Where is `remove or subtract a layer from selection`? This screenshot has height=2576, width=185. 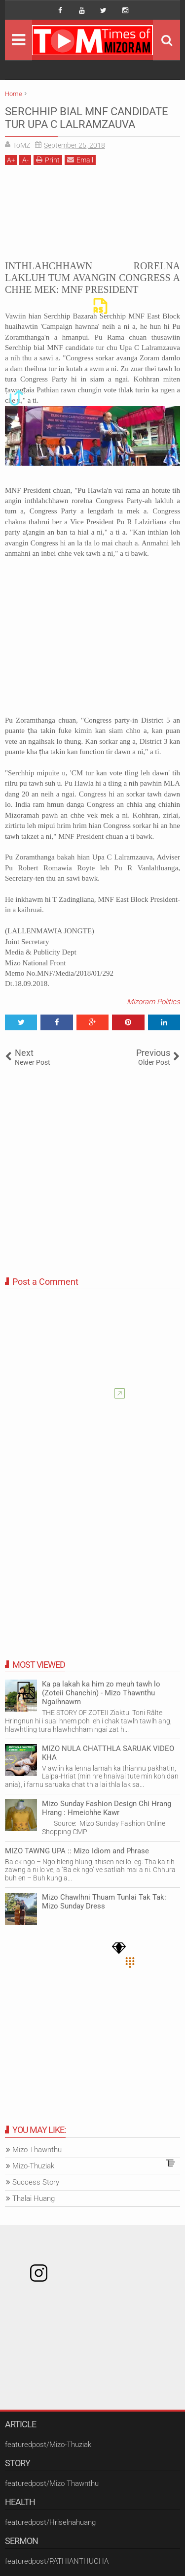
remove or subtract a layer from selection is located at coordinates (26, 1690).